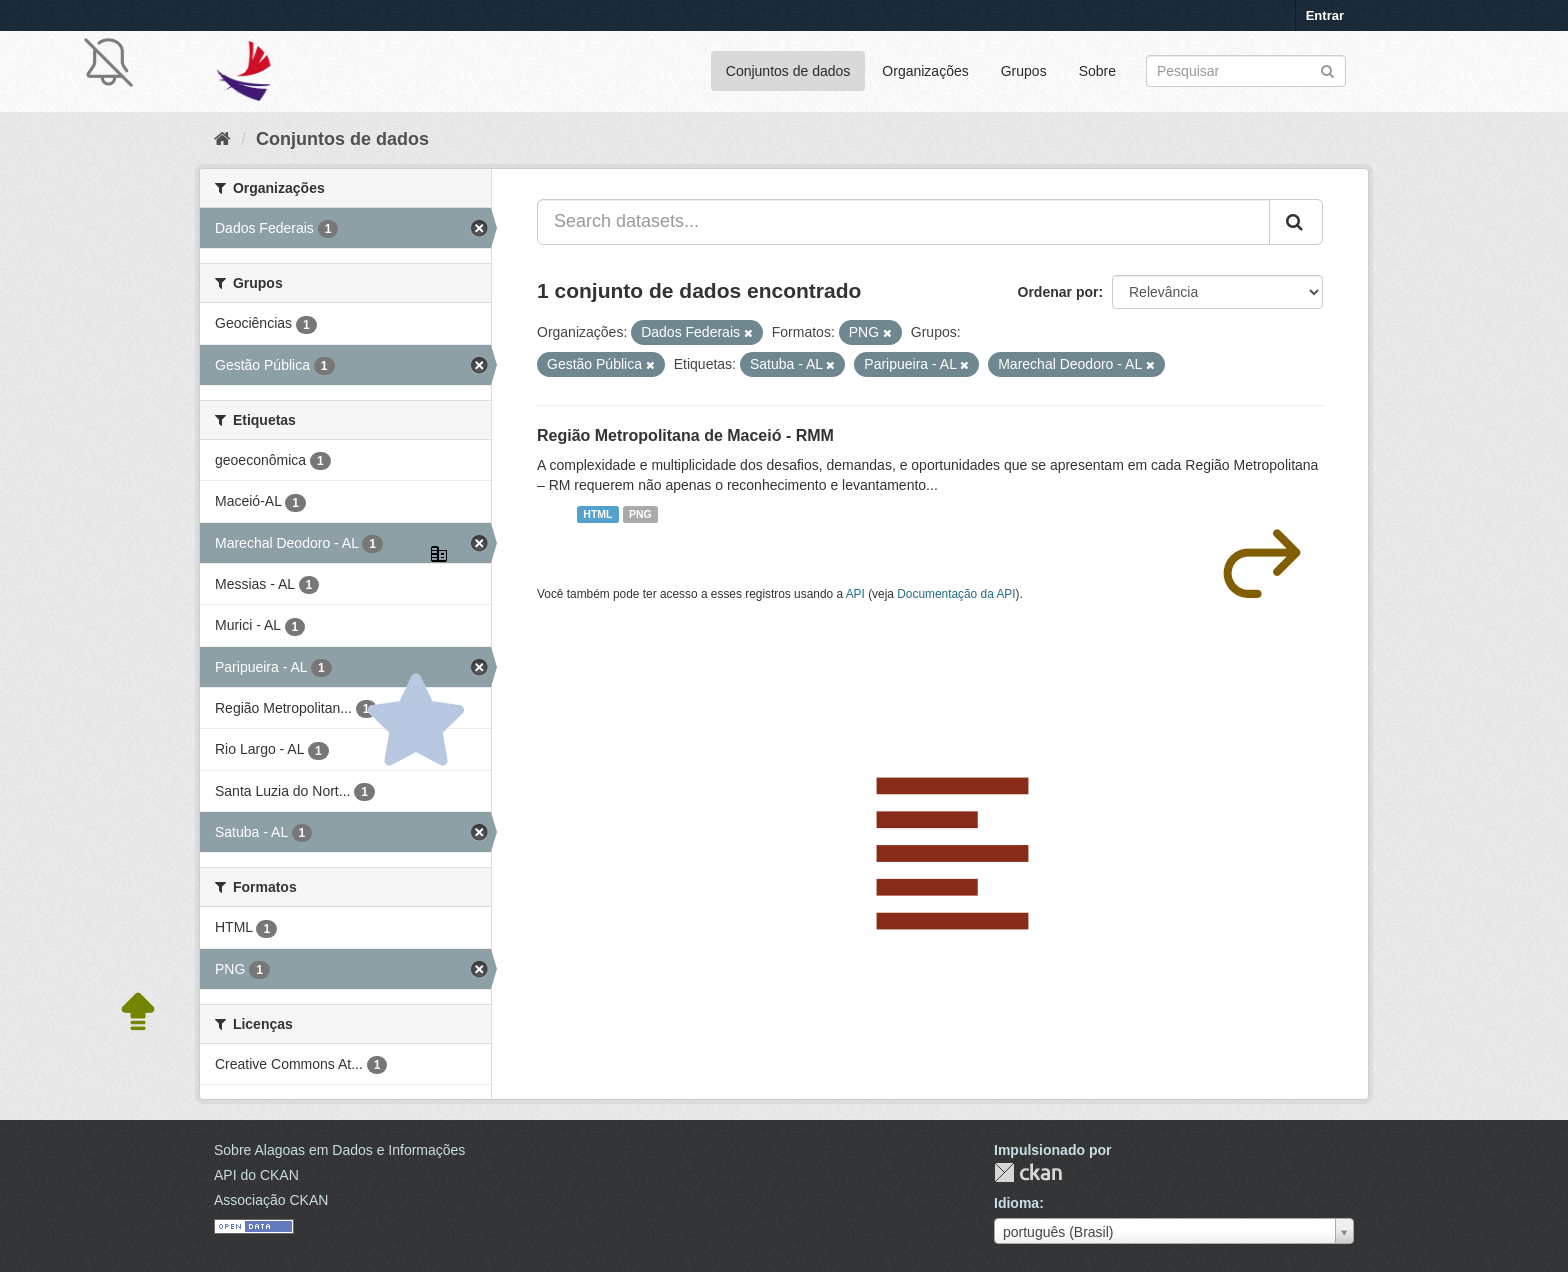  What do you see at coordinates (952, 853) in the screenshot?
I see `align text to the left margin` at bounding box center [952, 853].